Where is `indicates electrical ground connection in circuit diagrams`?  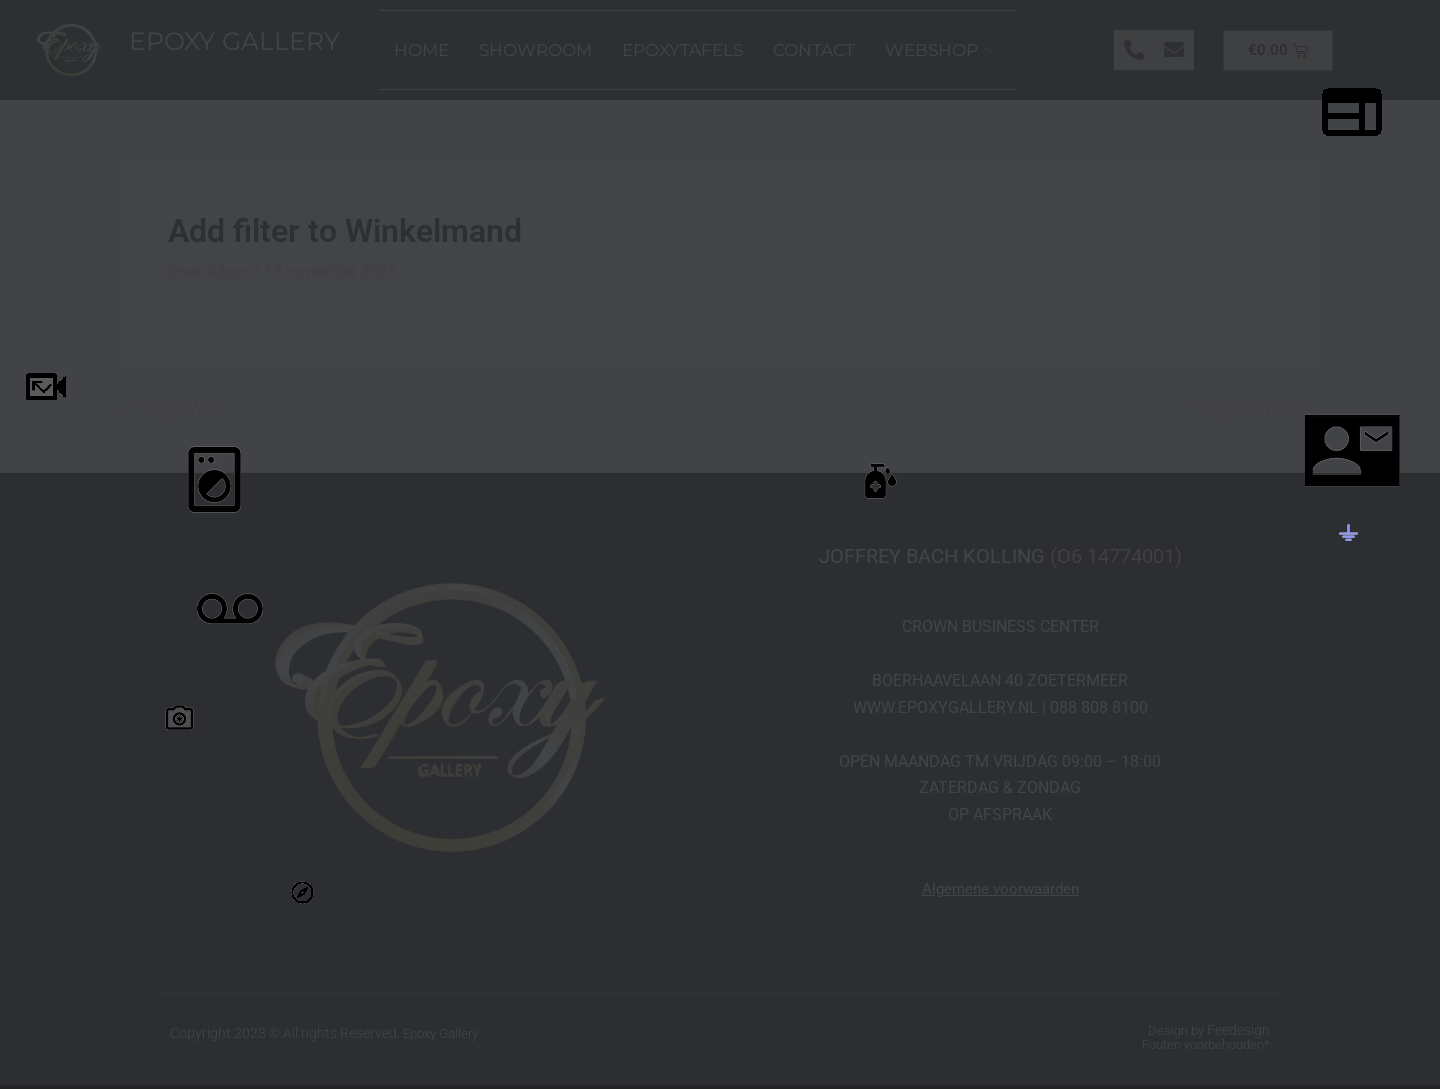 indicates electrical ground connection in circuit diagrams is located at coordinates (1348, 532).